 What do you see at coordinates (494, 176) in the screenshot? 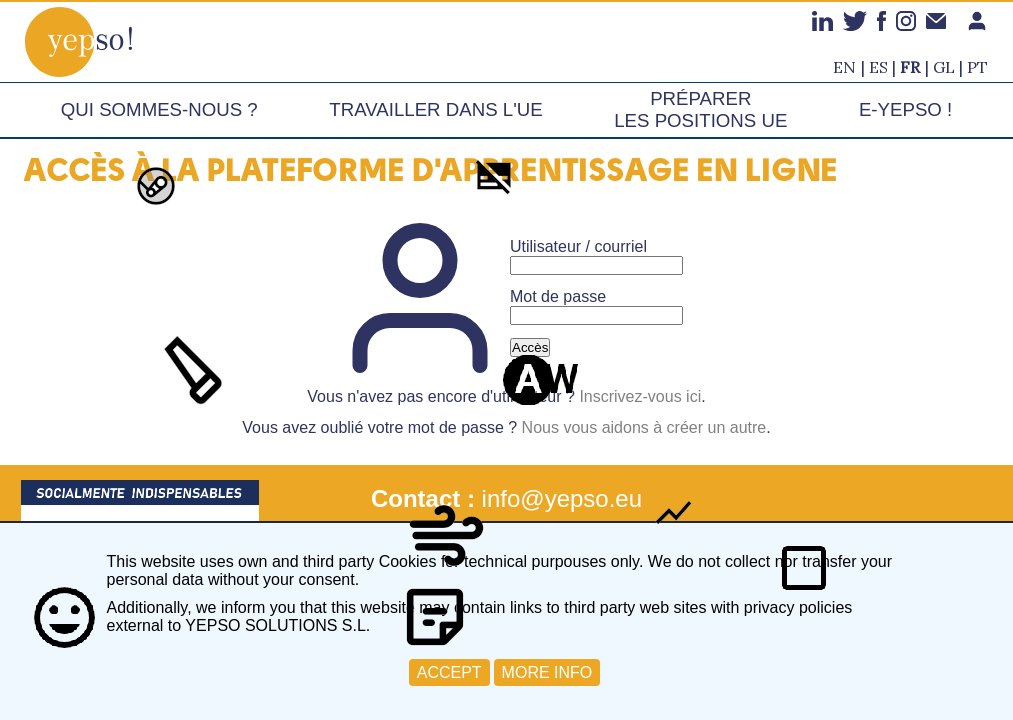
I see `turn off subtitles or closed captions` at bounding box center [494, 176].